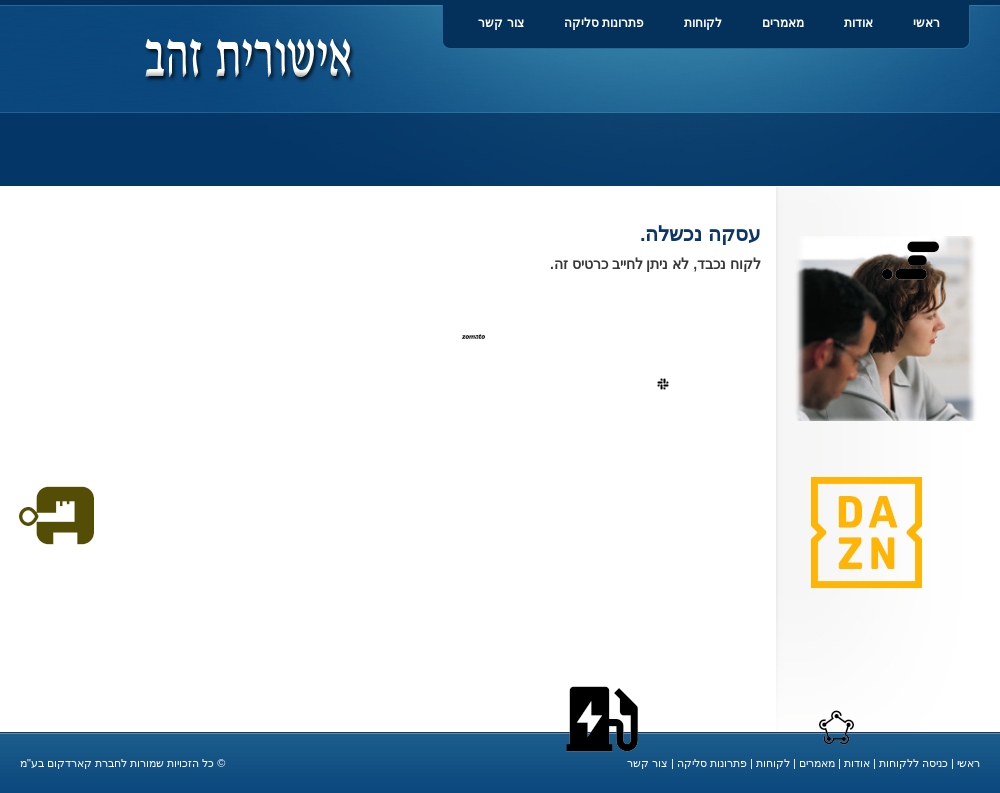  What do you see at coordinates (663, 384) in the screenshot?
I see `open slack workspace` at bounding box center [663, 384].